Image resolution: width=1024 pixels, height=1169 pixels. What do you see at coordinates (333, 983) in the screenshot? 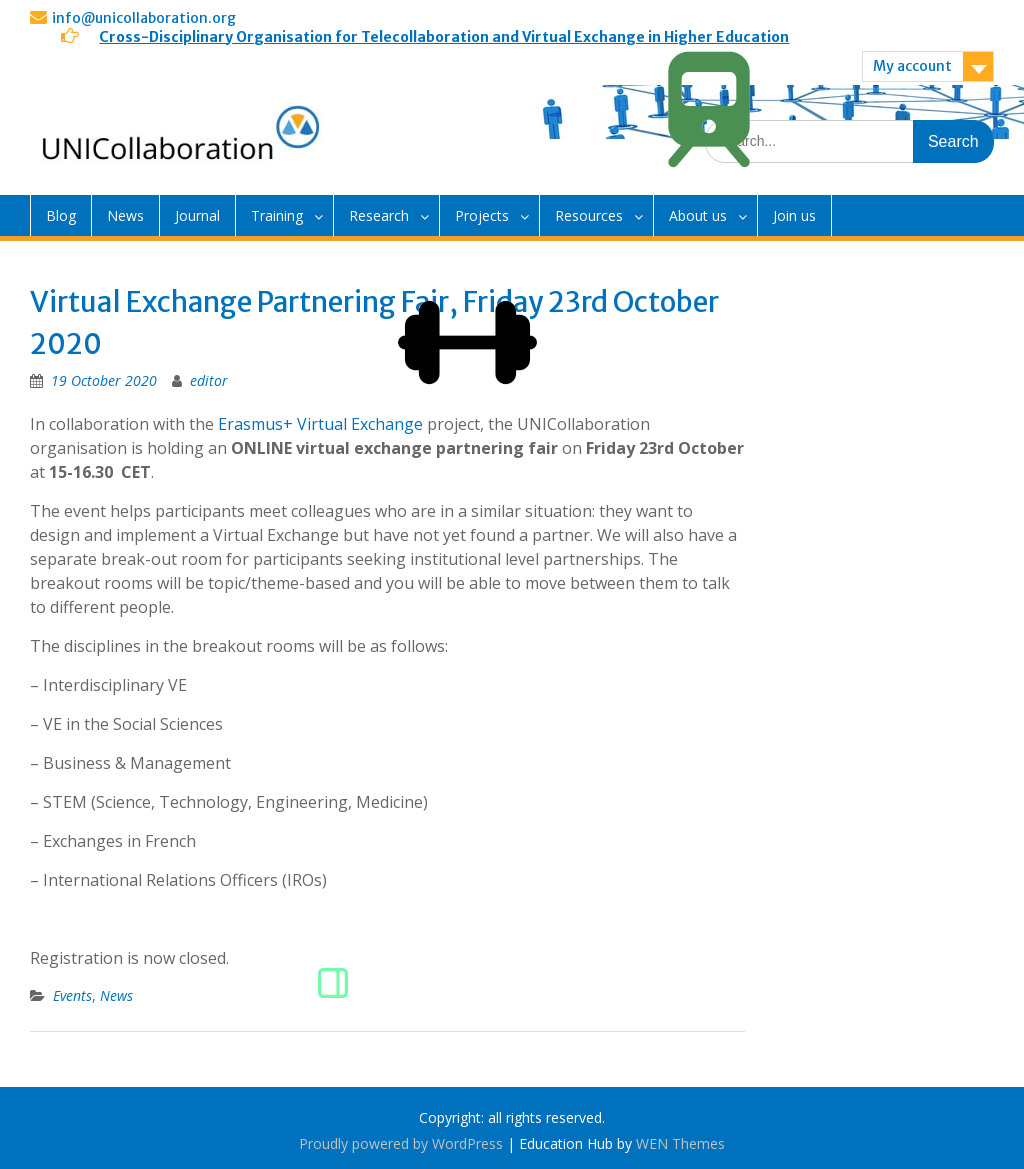
I see `toggle right sidebar panel` at bounding box center [333, 983].